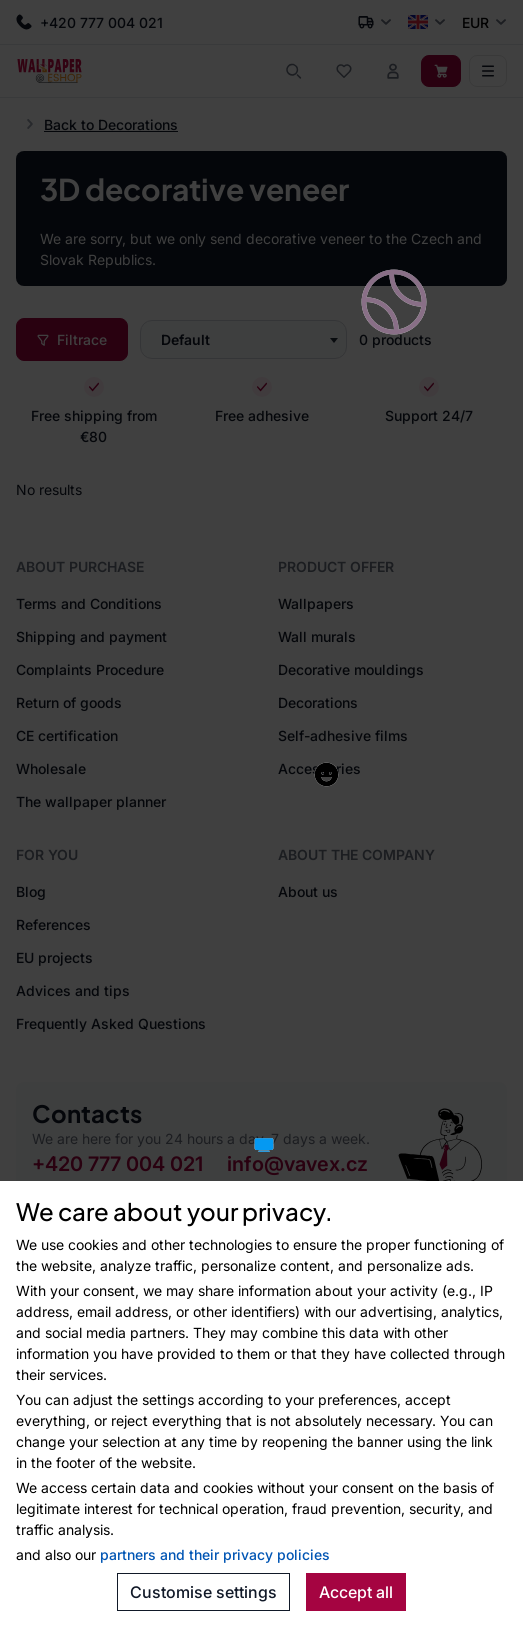  I want to click on access tv or streaming content, so click(264, 1145).